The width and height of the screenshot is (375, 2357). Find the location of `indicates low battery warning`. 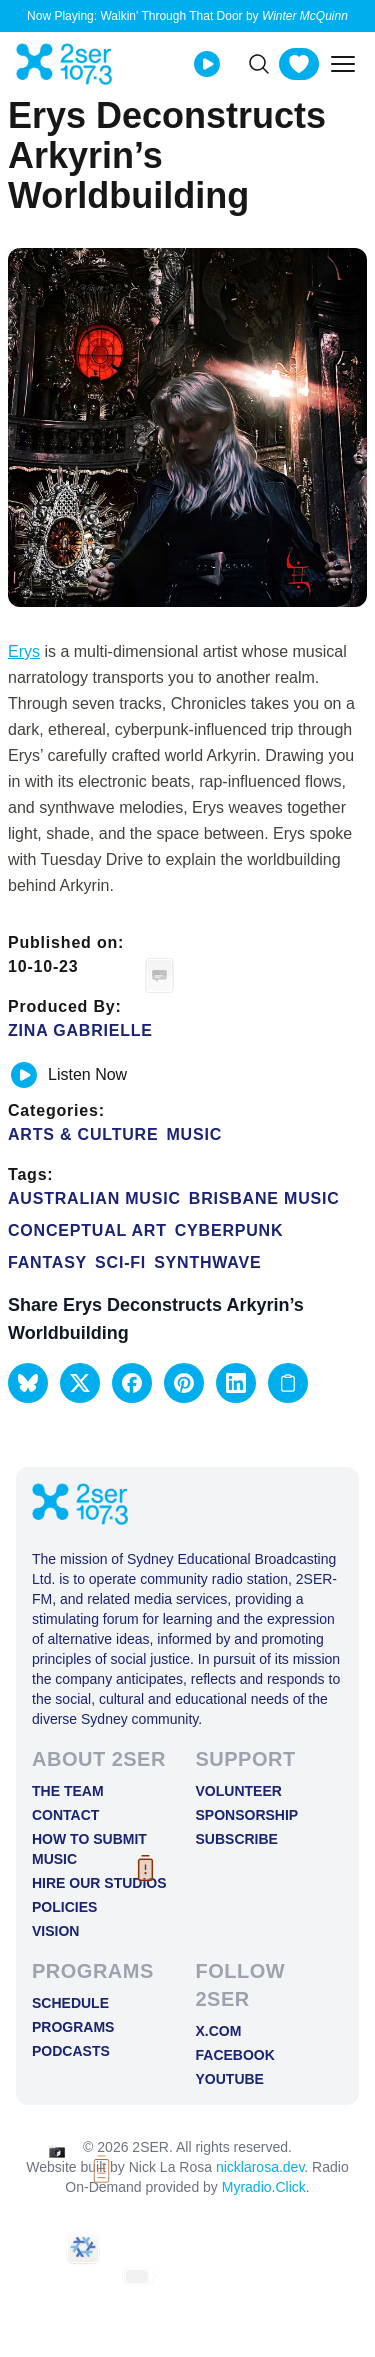

indicates low battery warning is located at coordinates (145, 1868).